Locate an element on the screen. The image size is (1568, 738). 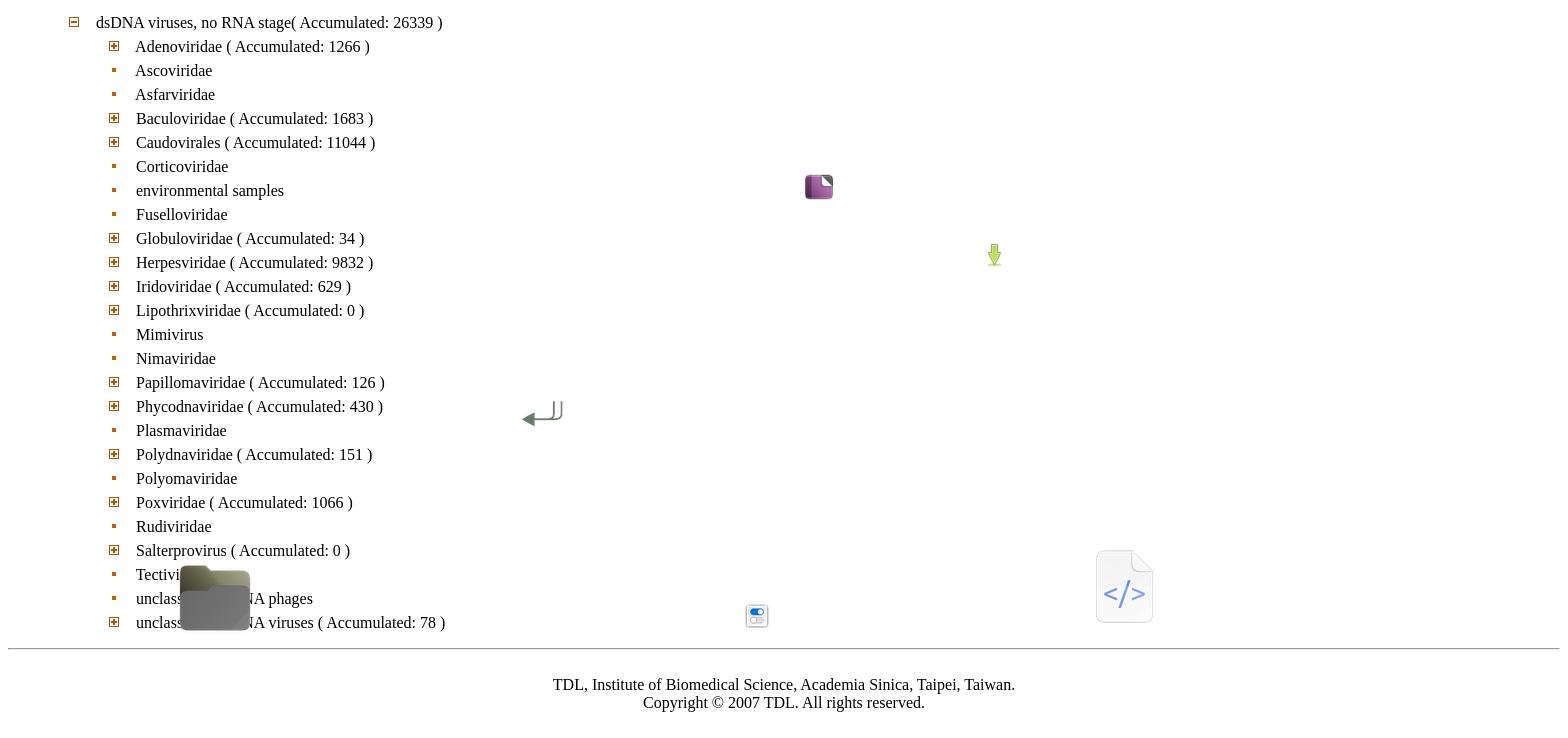
save the current document is located at coordinates (994, 255).